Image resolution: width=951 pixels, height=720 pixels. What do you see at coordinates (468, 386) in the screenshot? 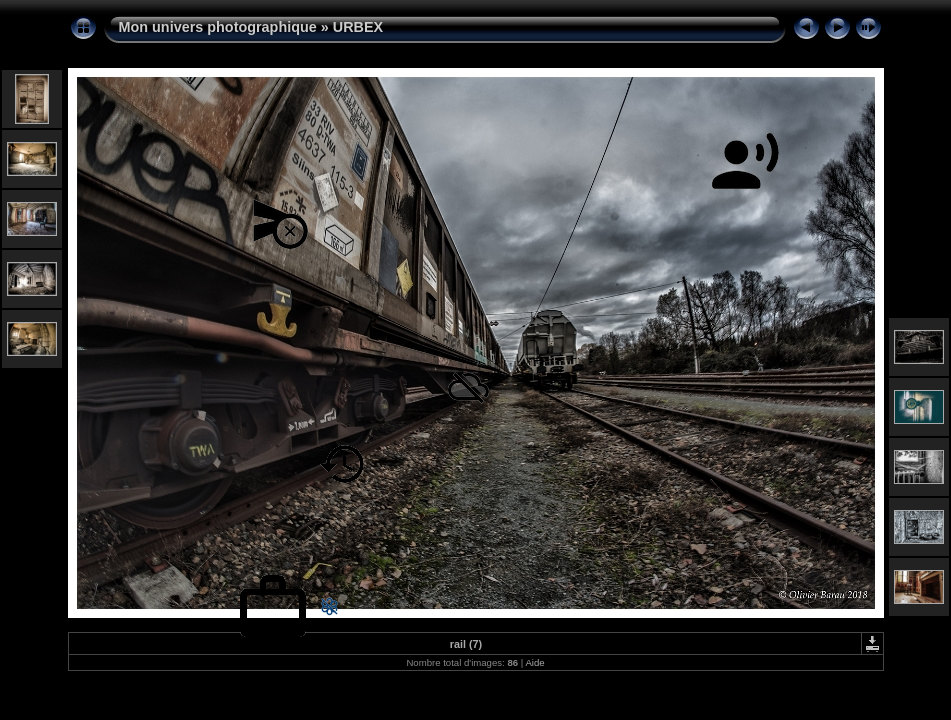
I see `indicates no cloud connection available` at bounding box center [468, 386].